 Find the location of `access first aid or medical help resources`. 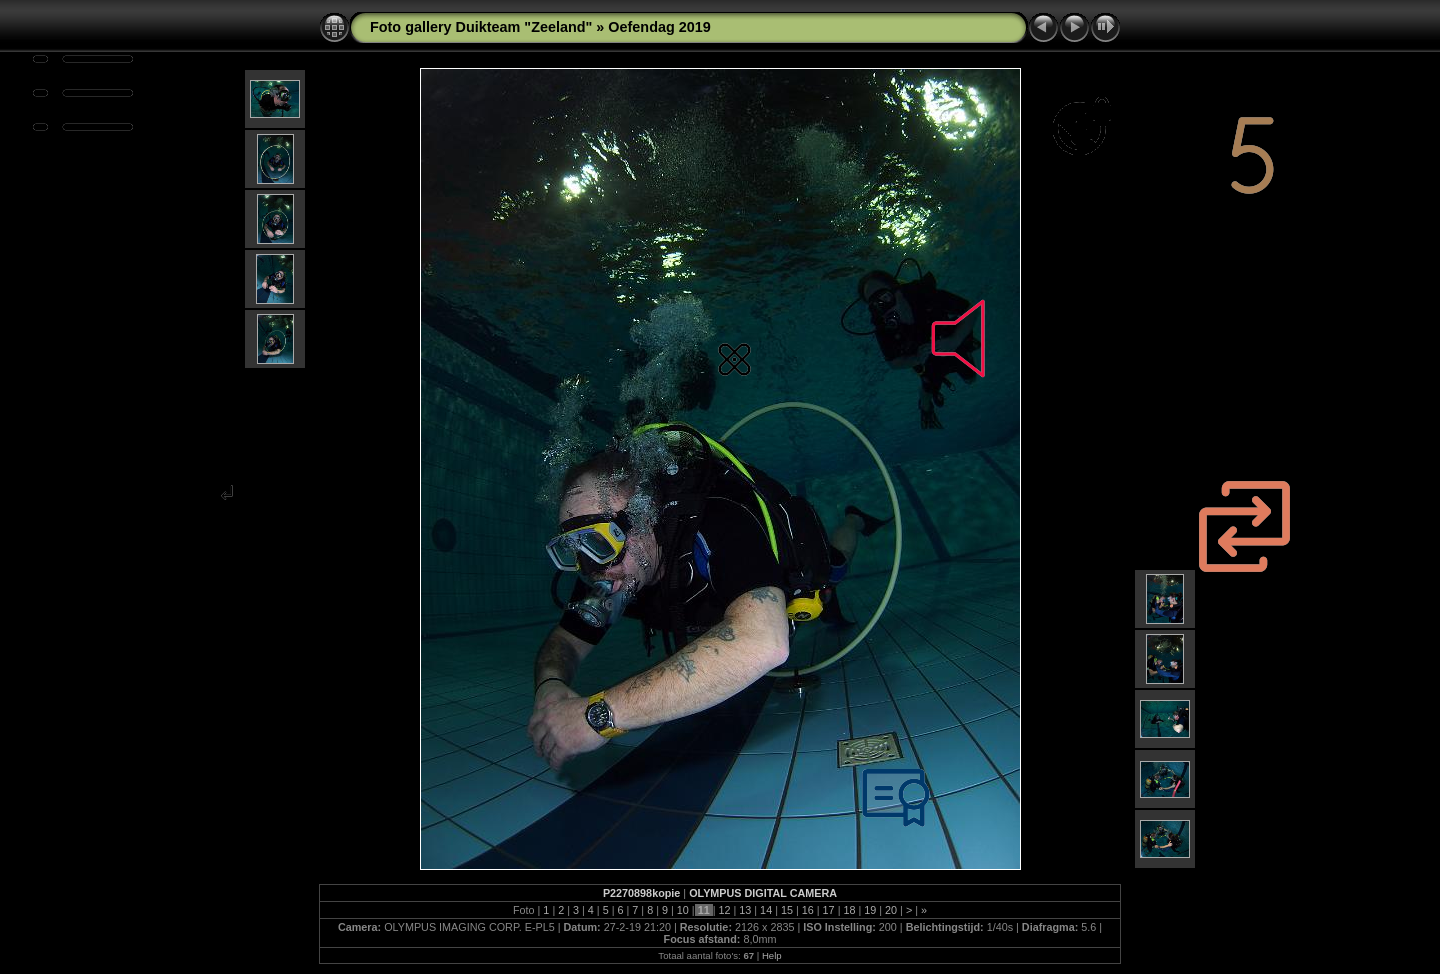

access first aid or medical help resources is located at coordinates (734, 359).